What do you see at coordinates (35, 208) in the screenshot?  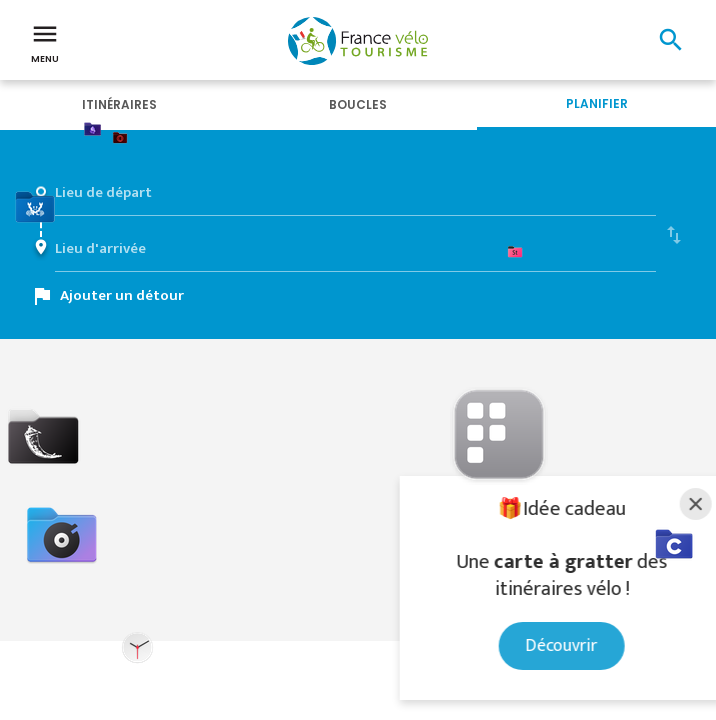 I see `folder containing realtek audio drivers and software` at bounding box center [35, 208].